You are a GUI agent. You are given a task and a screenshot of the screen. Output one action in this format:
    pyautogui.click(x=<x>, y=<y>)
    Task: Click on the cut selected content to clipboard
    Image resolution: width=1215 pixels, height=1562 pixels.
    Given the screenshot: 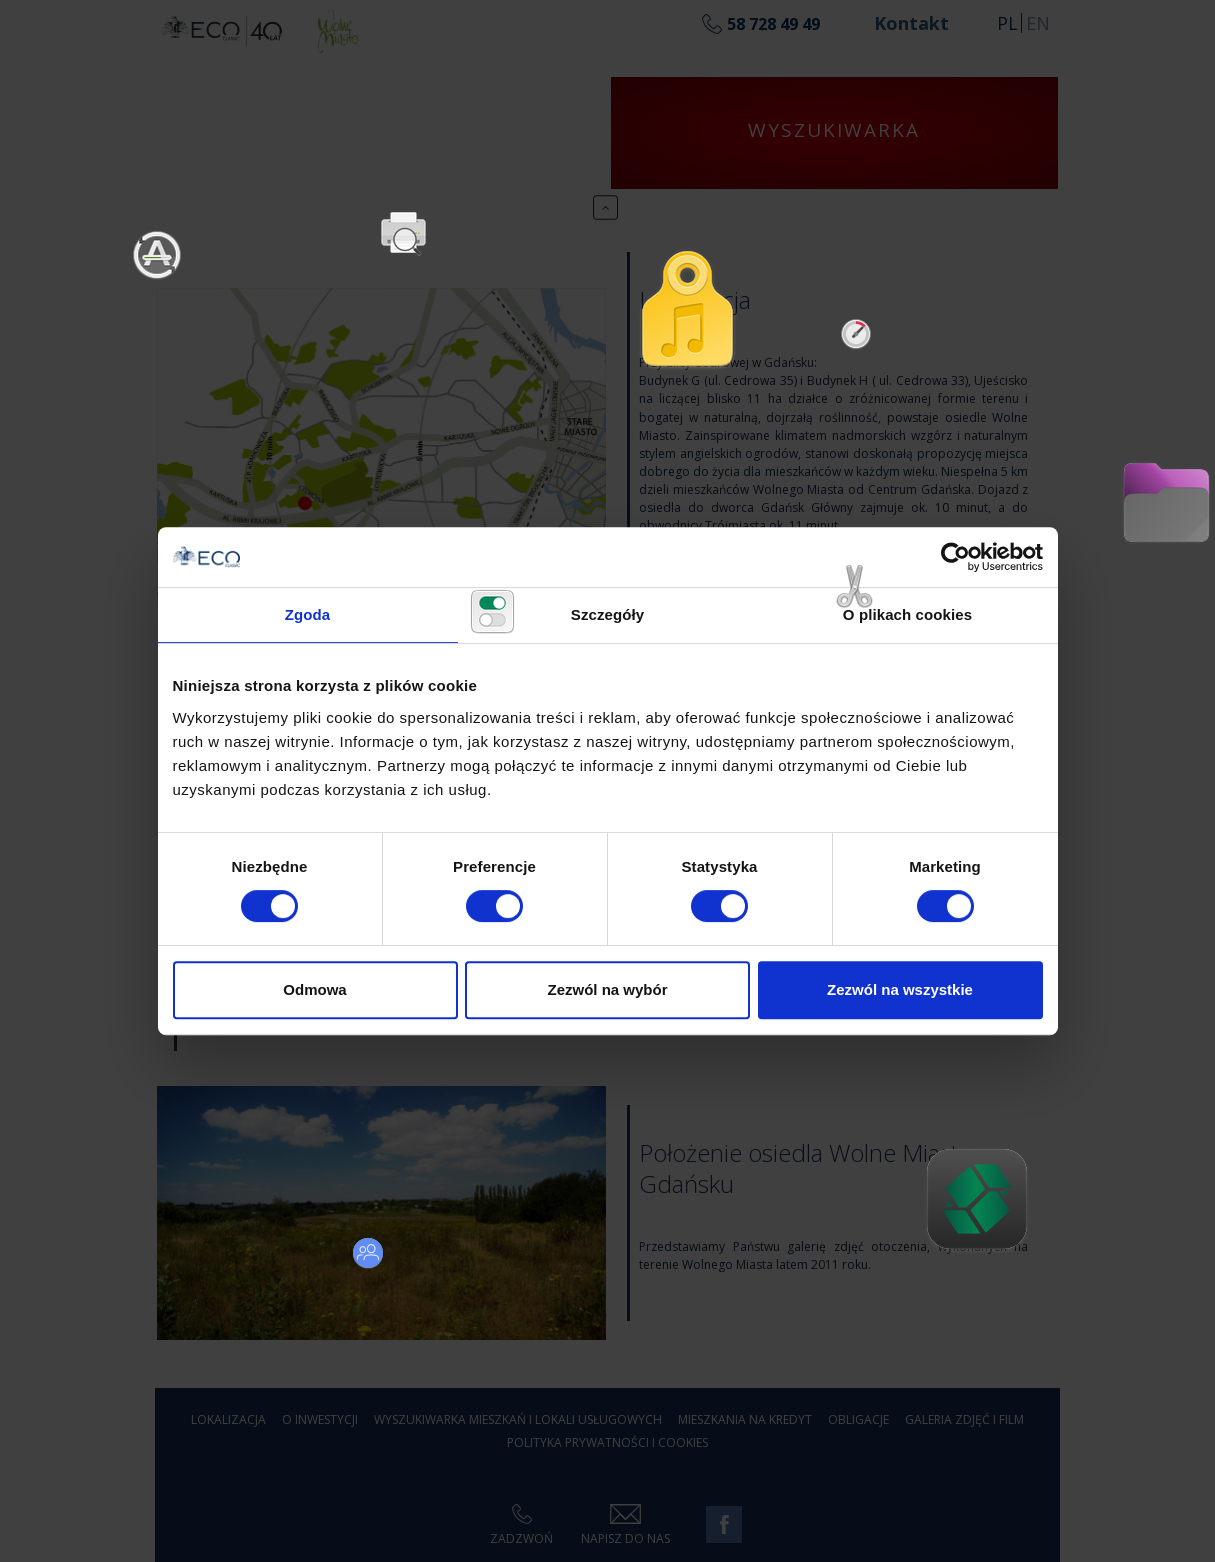 What is the action you would take?
    pyautogui.click(x=854, y=586)
    